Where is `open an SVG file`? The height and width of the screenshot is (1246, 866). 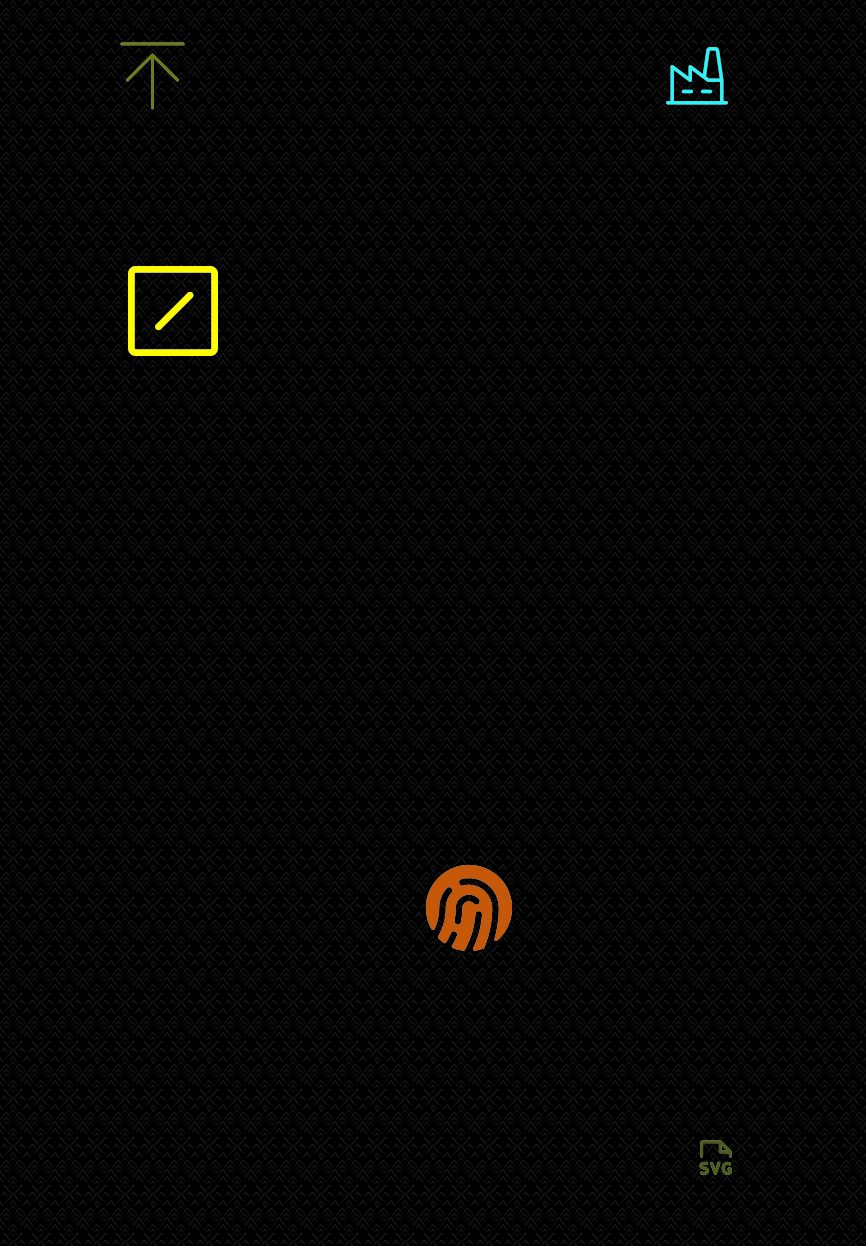 open an SVG file is located at coordinates (716, 1159).